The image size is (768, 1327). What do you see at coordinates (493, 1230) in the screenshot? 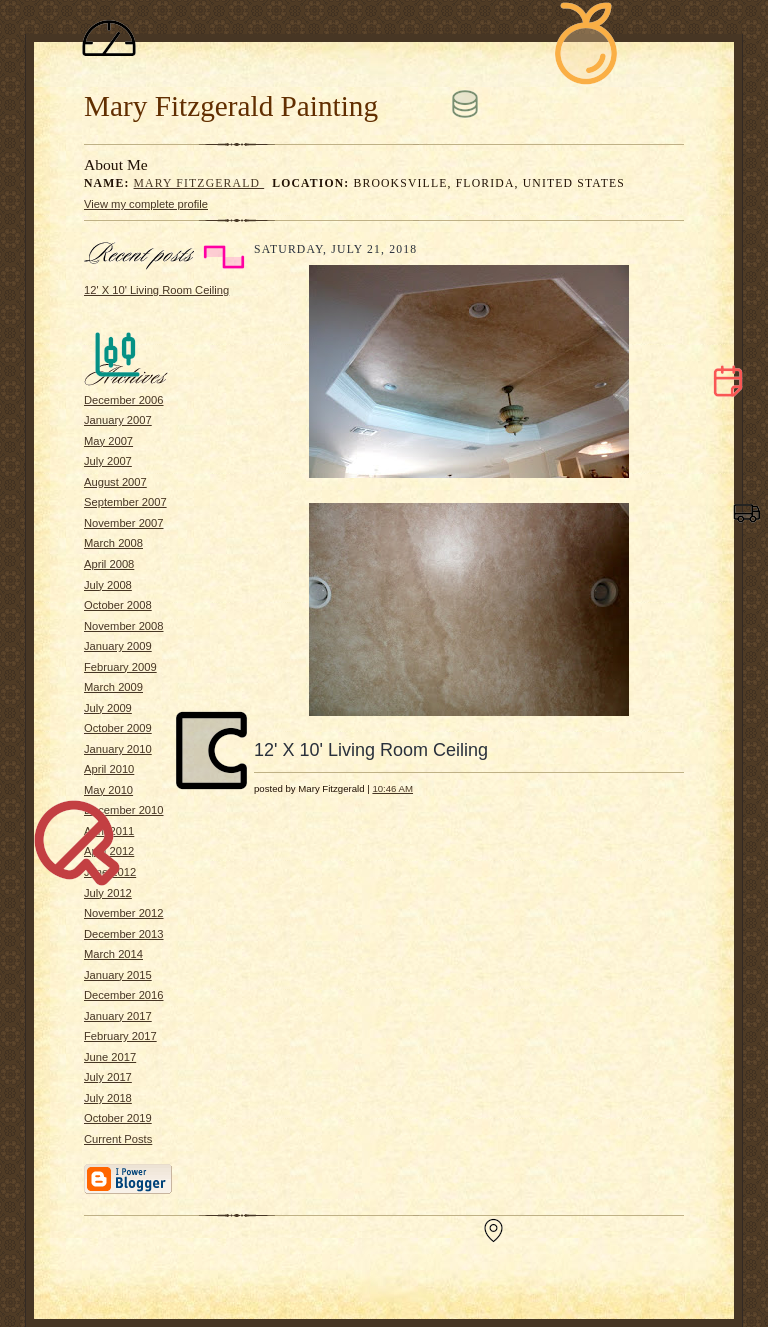
I see `view location on map` at bounding box center [493, 1230].